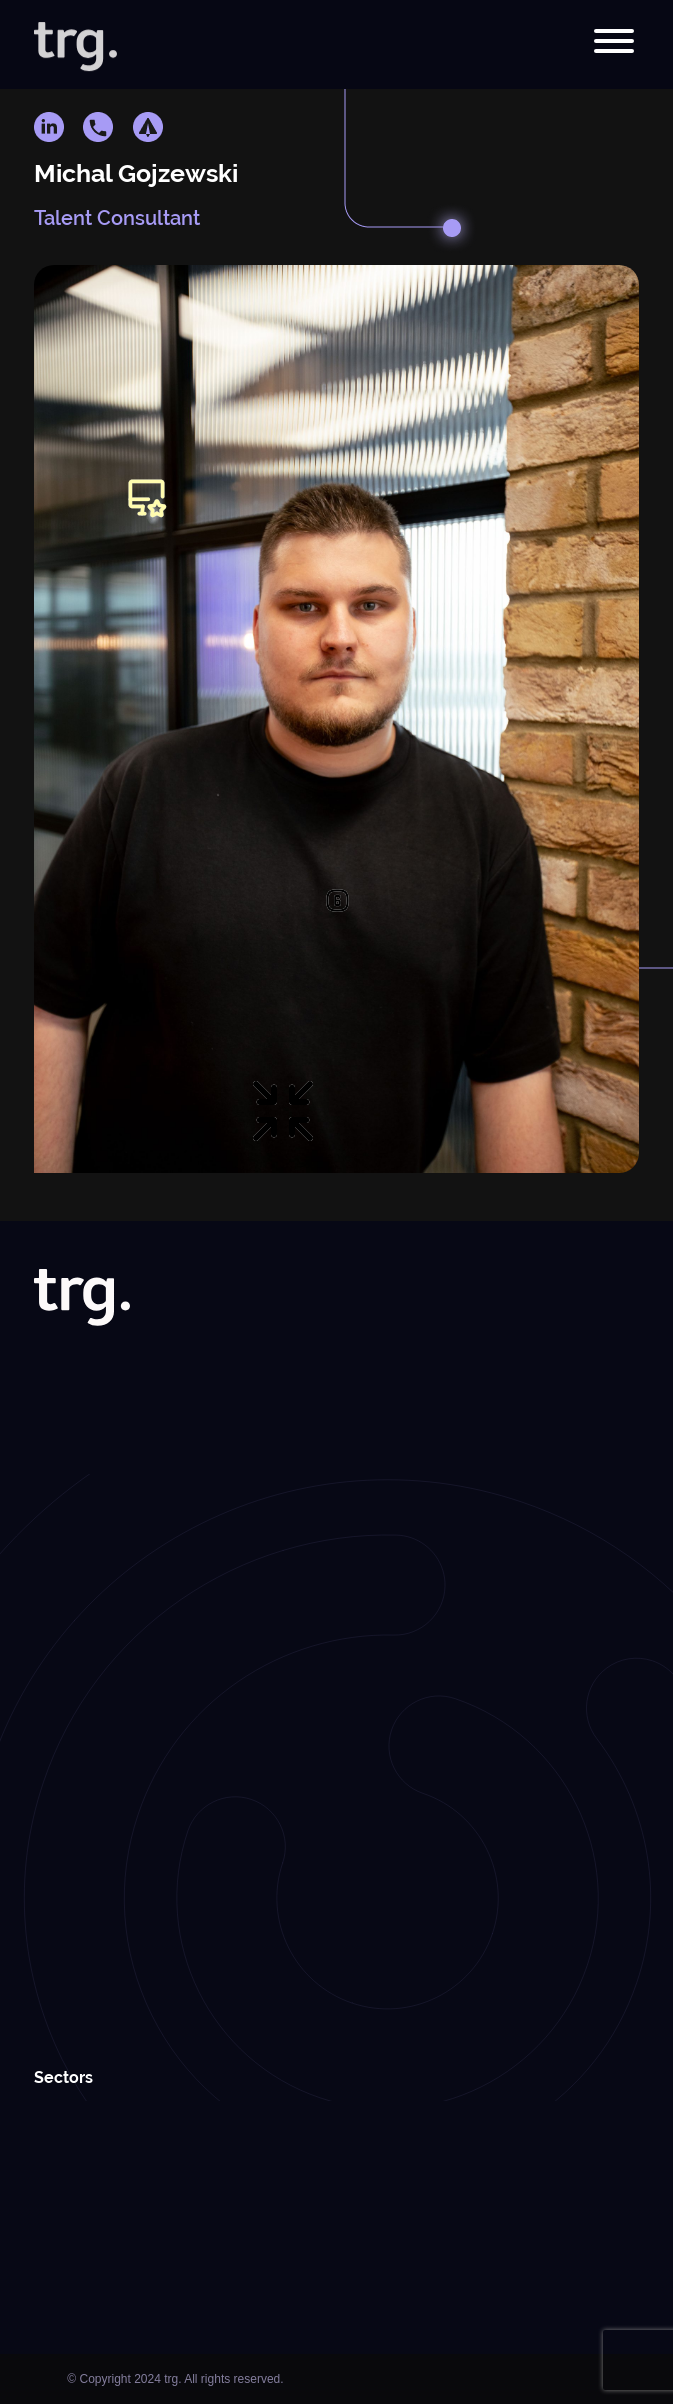 The height and width of the screenshot is (2404, 673). Describe the element at coordinates (146, 497) in the screenshot. I see `mark this device as a favorite` at that location.